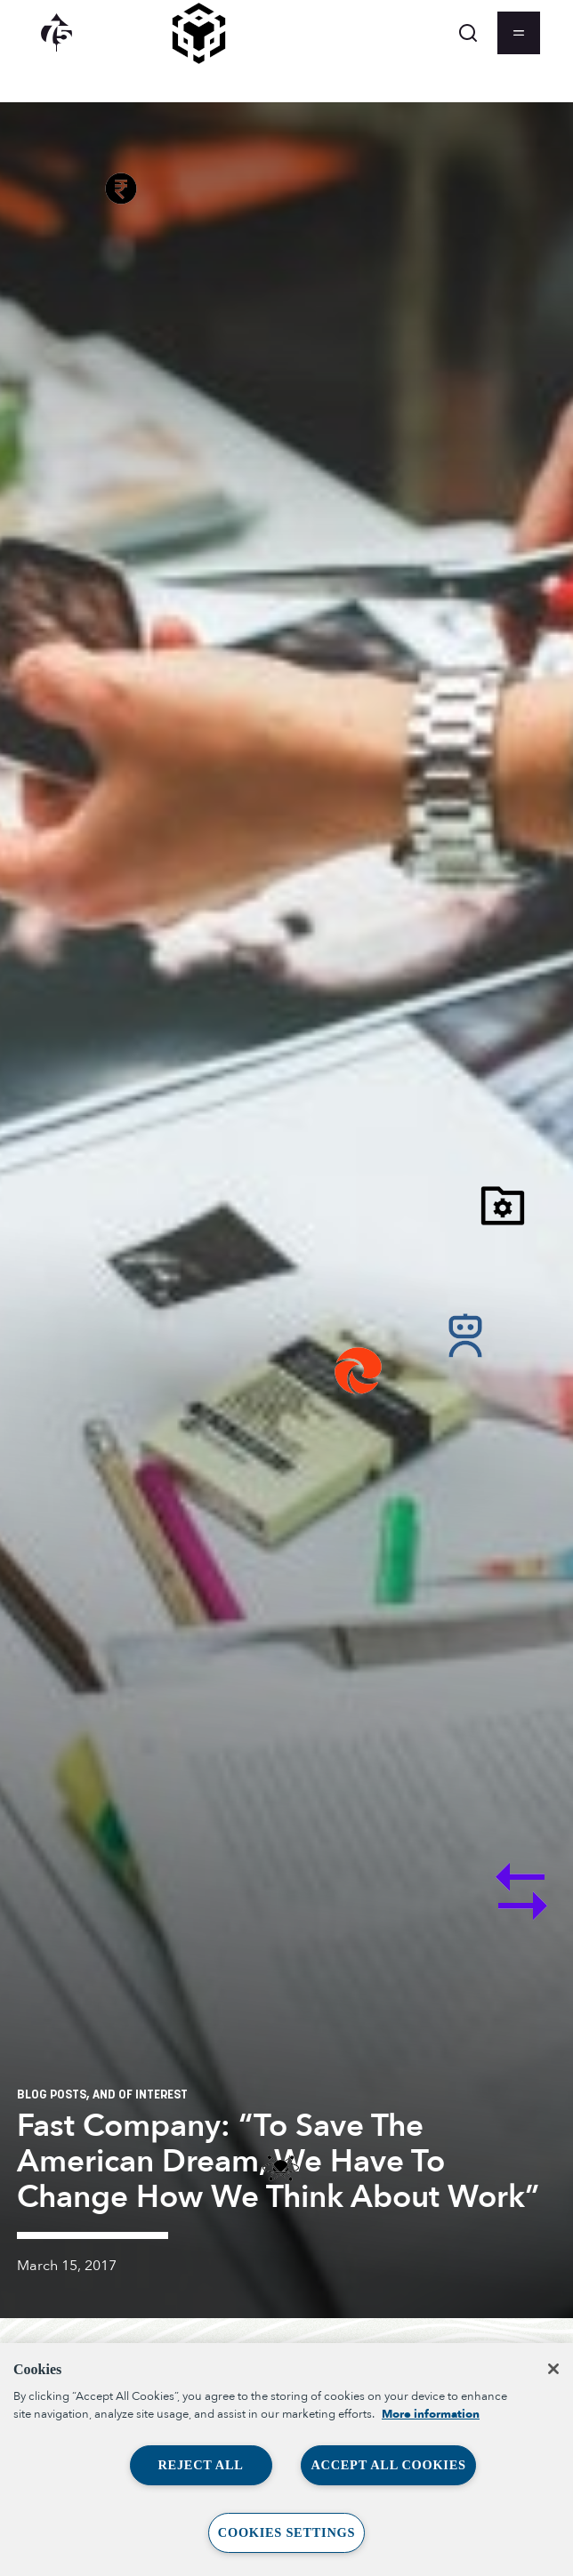 This screenshot has width=573, height=2576. What do you see at coordinates (280, 2168) in the screenshot?
I see `proteus software logo` at bounding box center [280, 2168].